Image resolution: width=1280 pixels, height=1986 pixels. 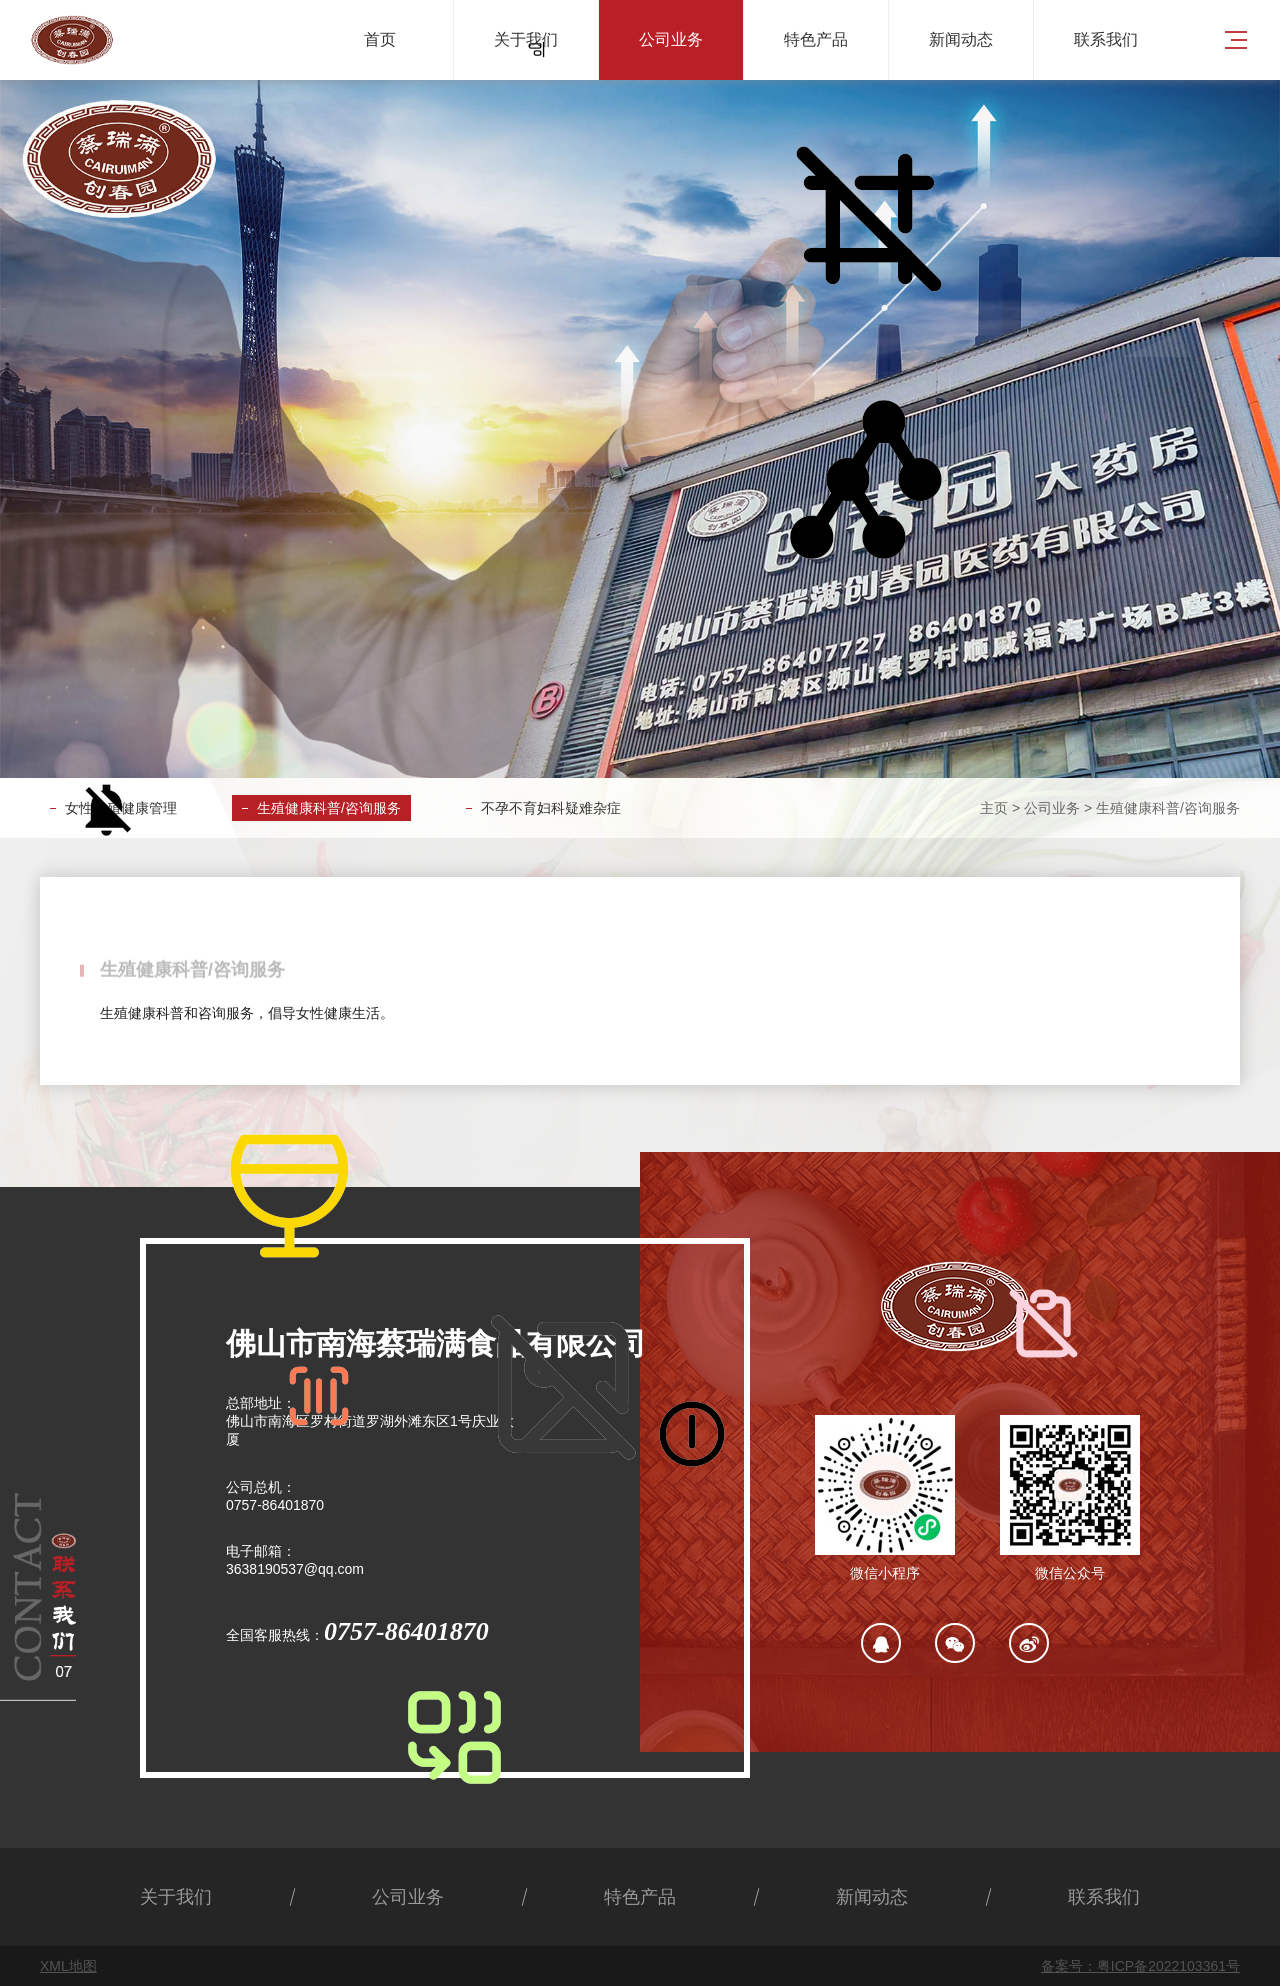 I want to click on merge or combine selected items, so click(x=454, y=1737).